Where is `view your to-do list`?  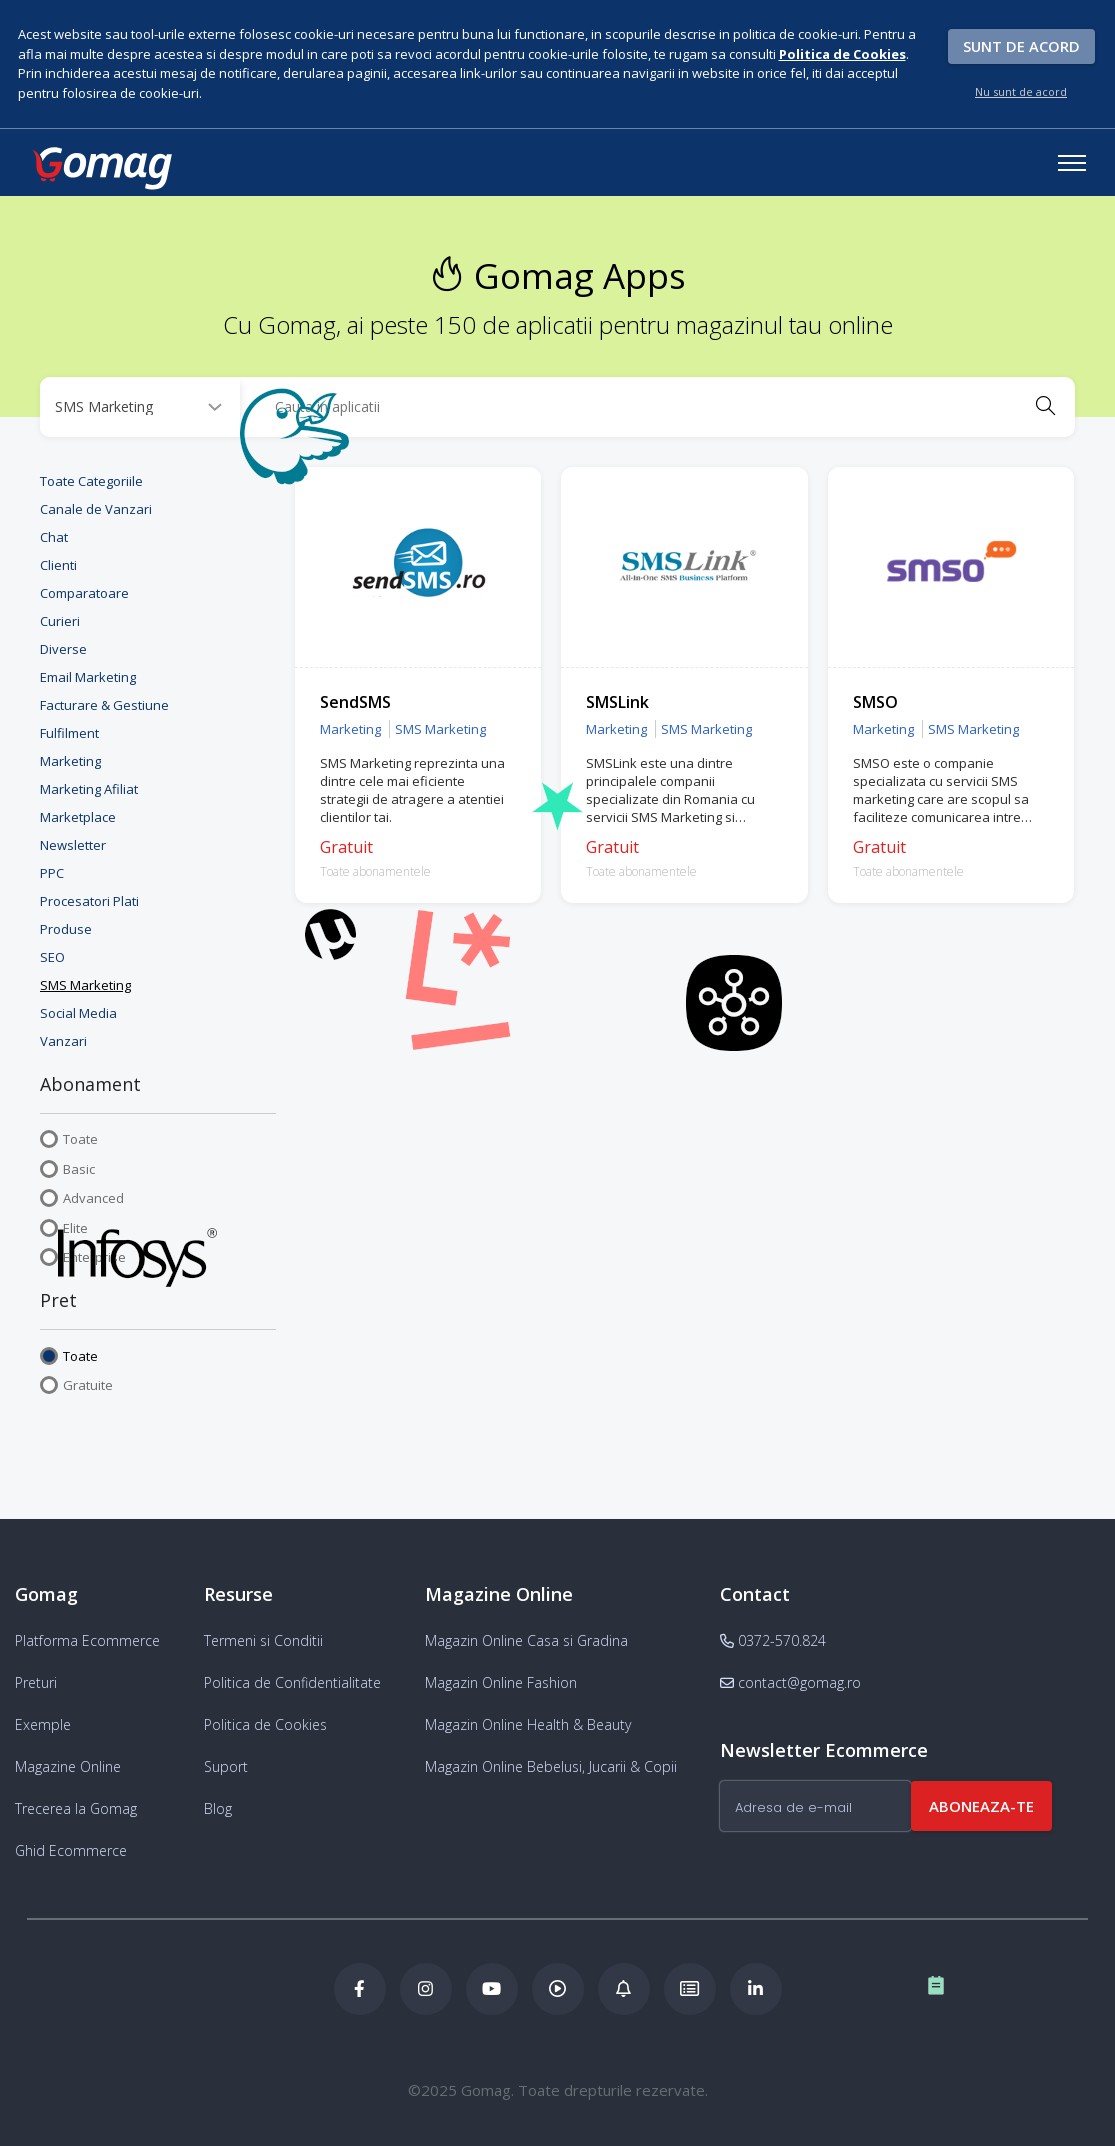 view your to-do list is located at coordinates (936, 1986).